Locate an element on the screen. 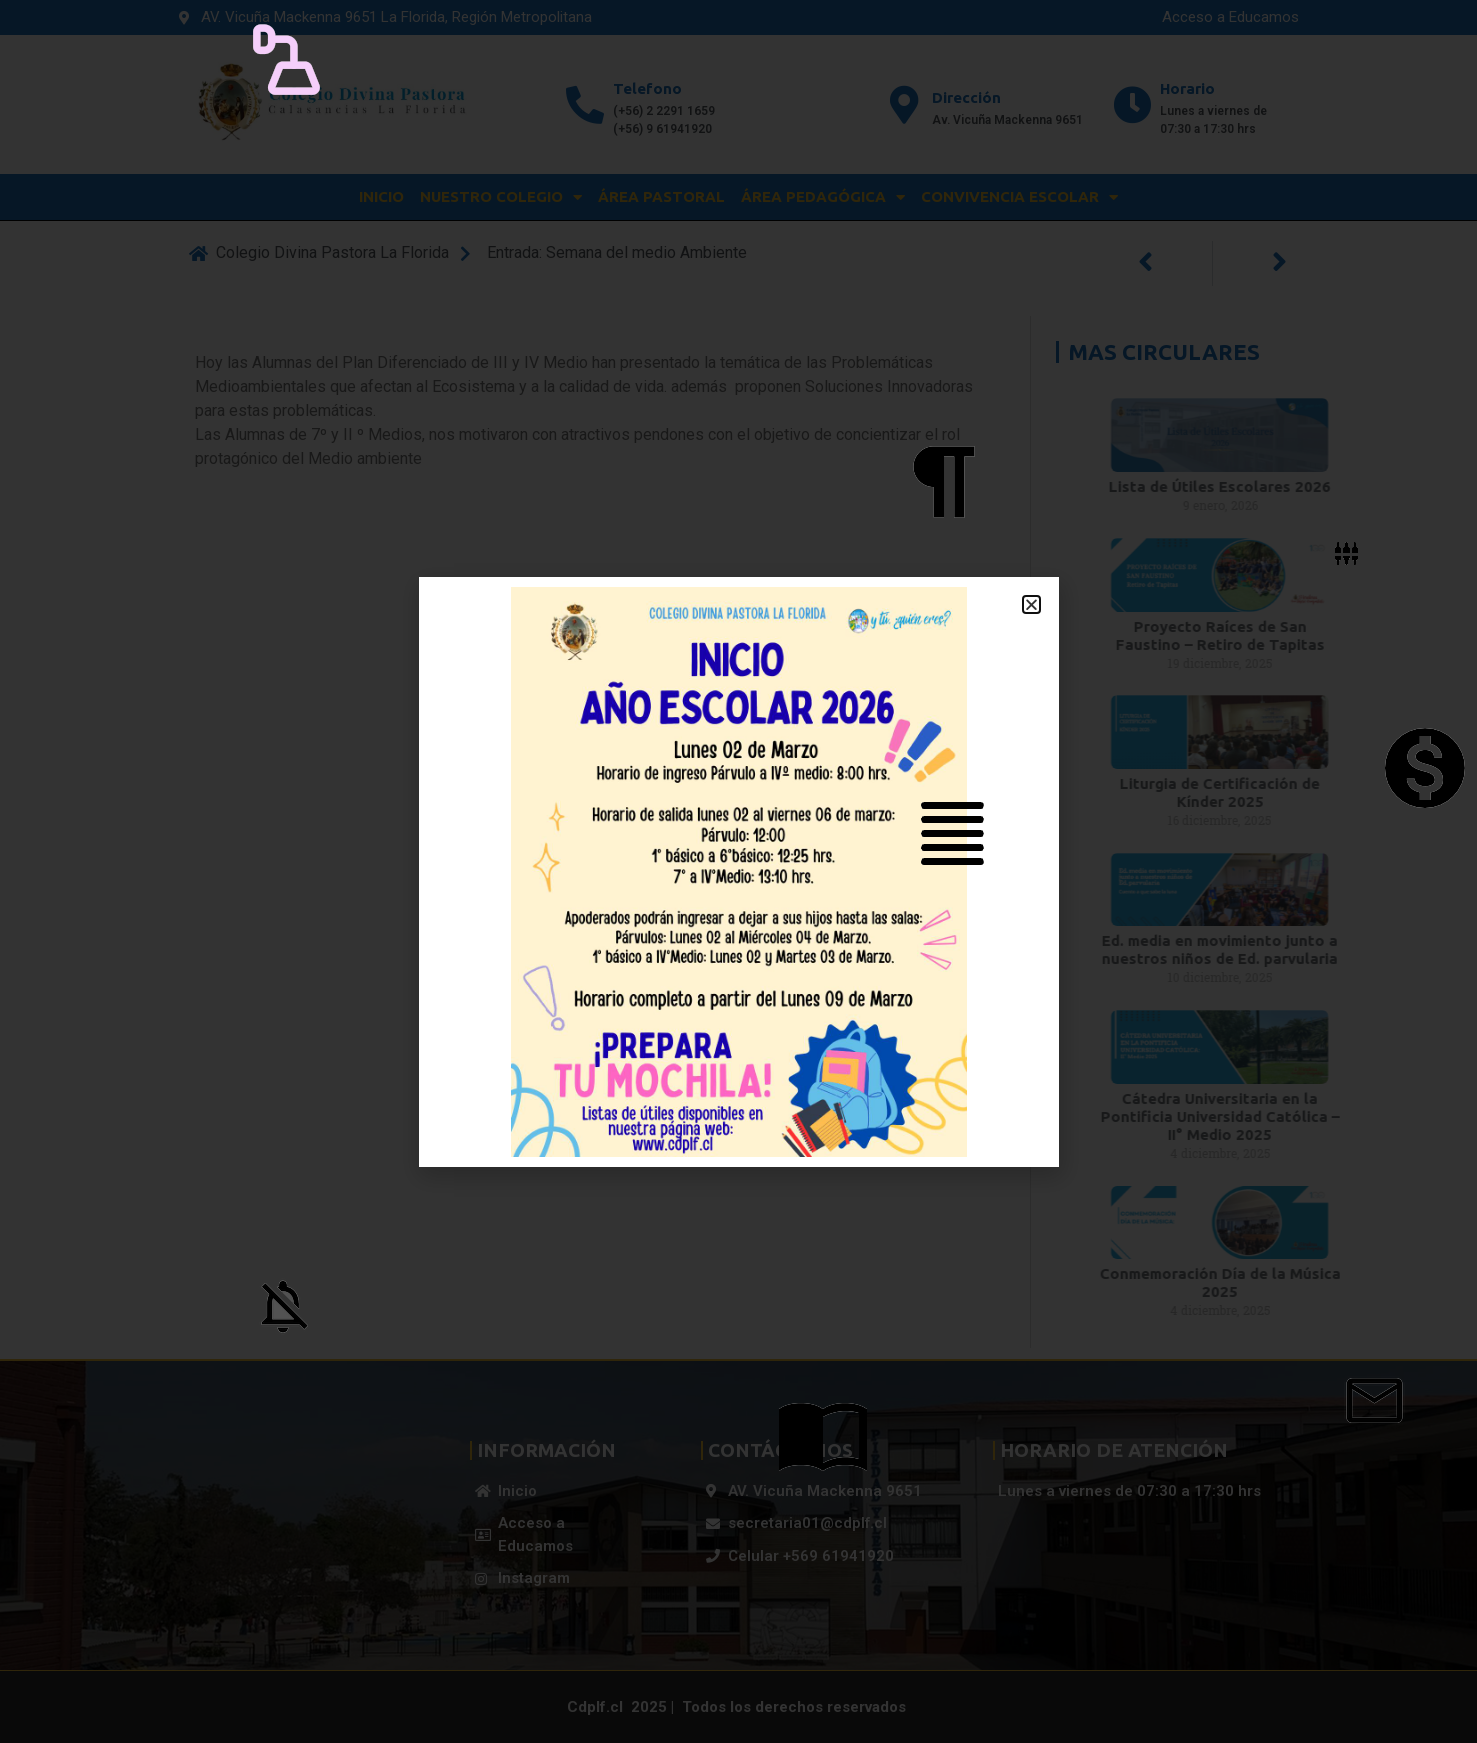 The height and width of the screenshot is (1743, 1477). access audio/video input settings is located at coordinates (1346, 553).